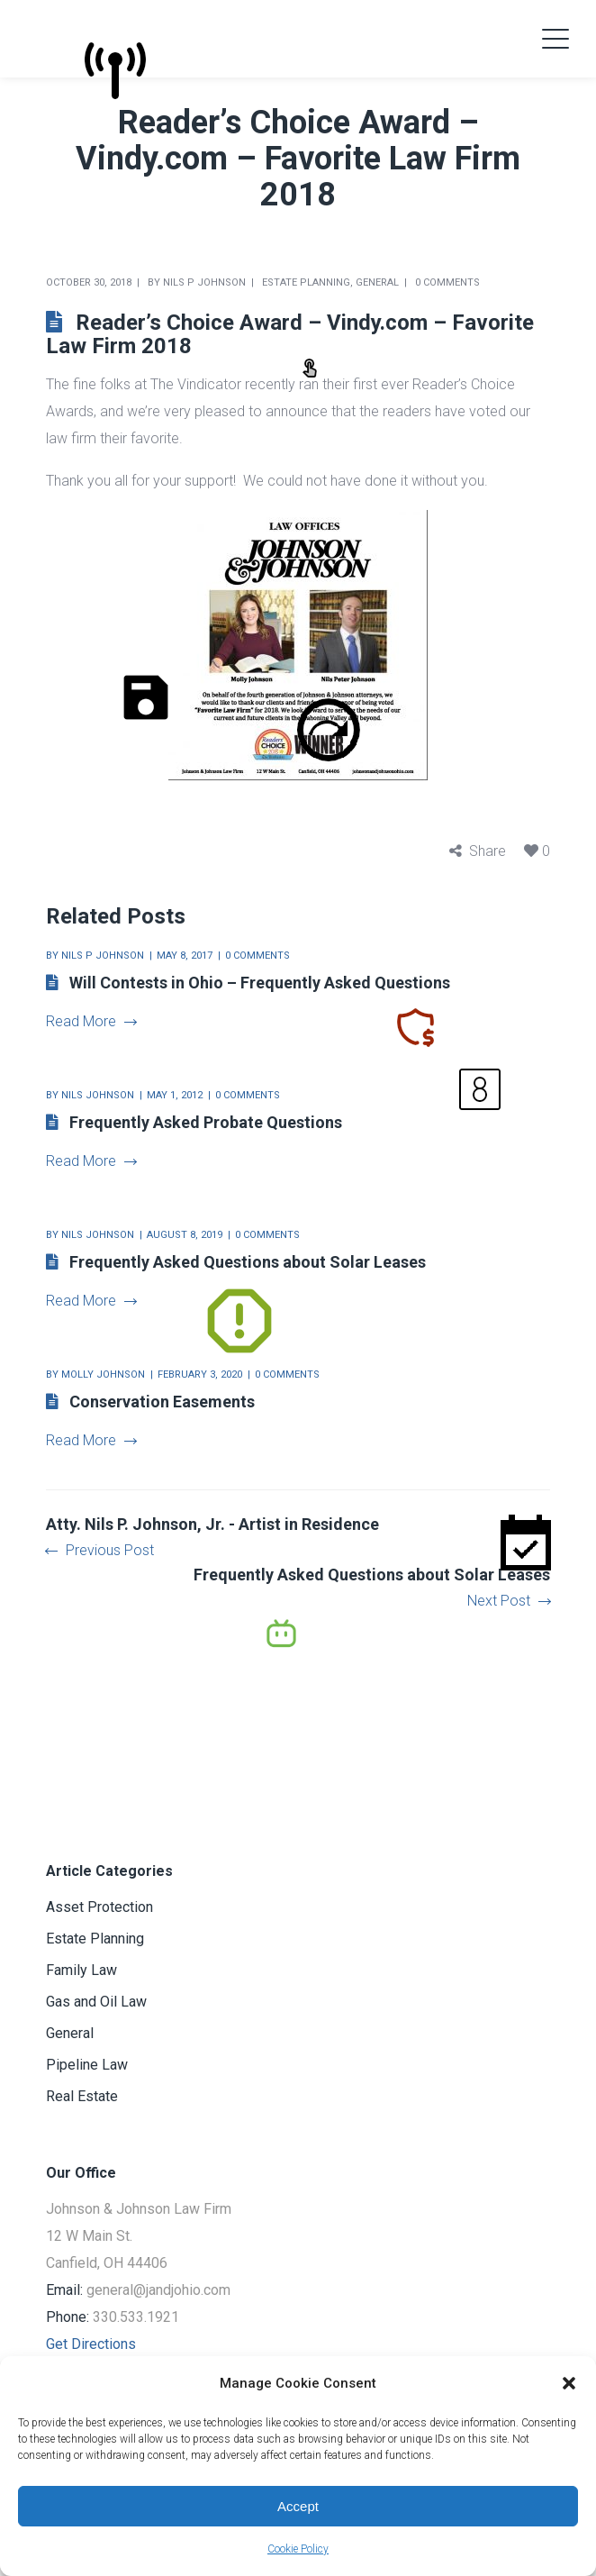  I want to click on access payment protection settings, so click(415, 1026).